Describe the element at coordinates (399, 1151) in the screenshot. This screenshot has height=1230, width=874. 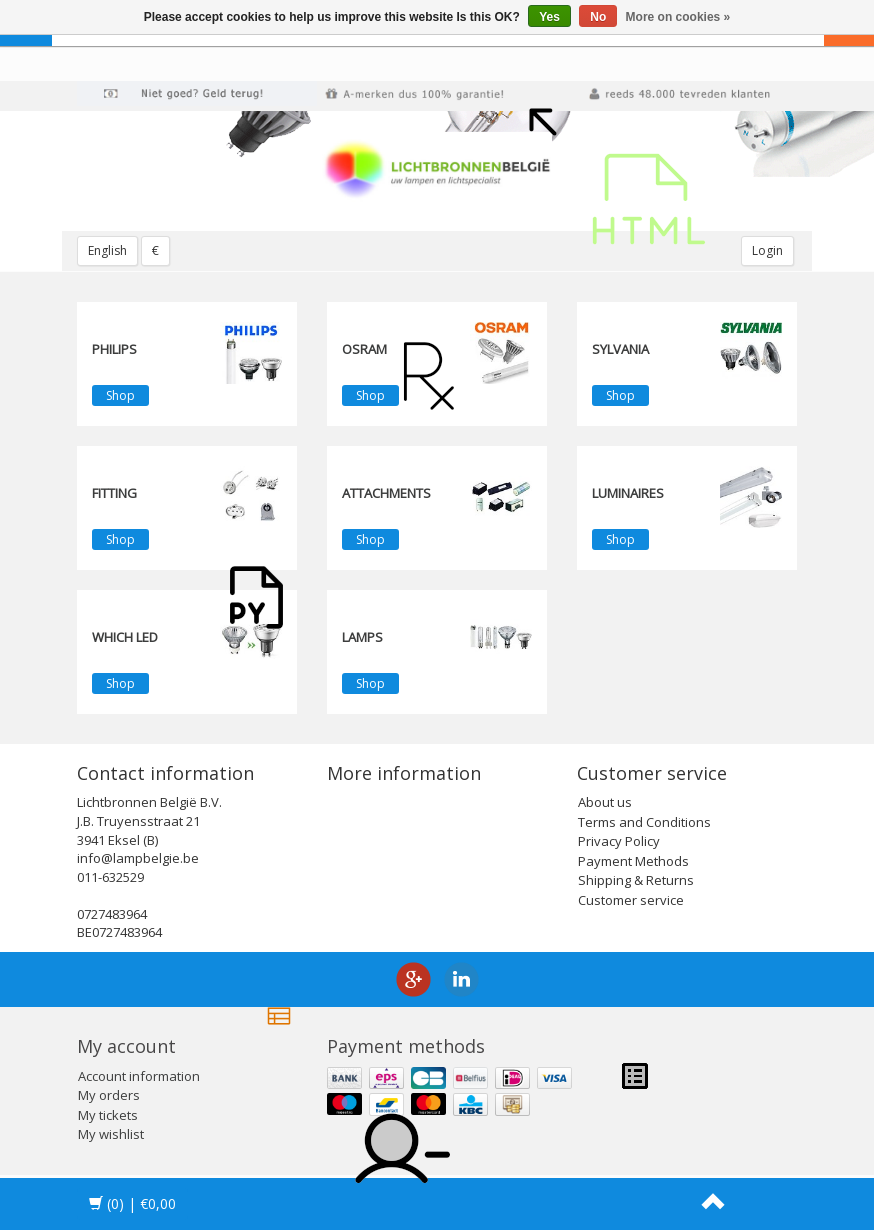
I see `remove a user or contact` at that location.